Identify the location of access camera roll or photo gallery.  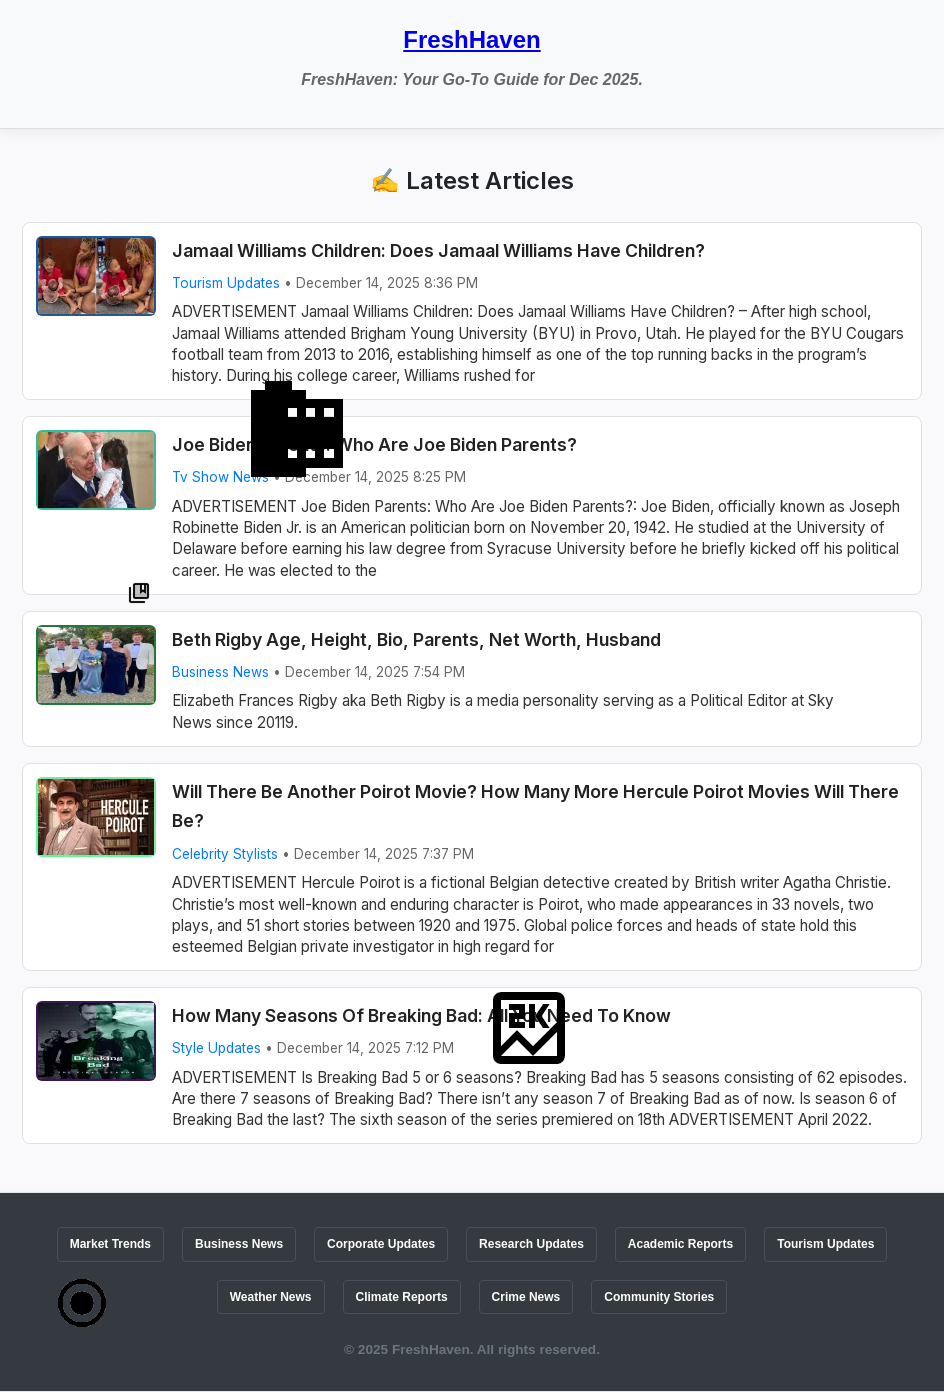
(297, 431).